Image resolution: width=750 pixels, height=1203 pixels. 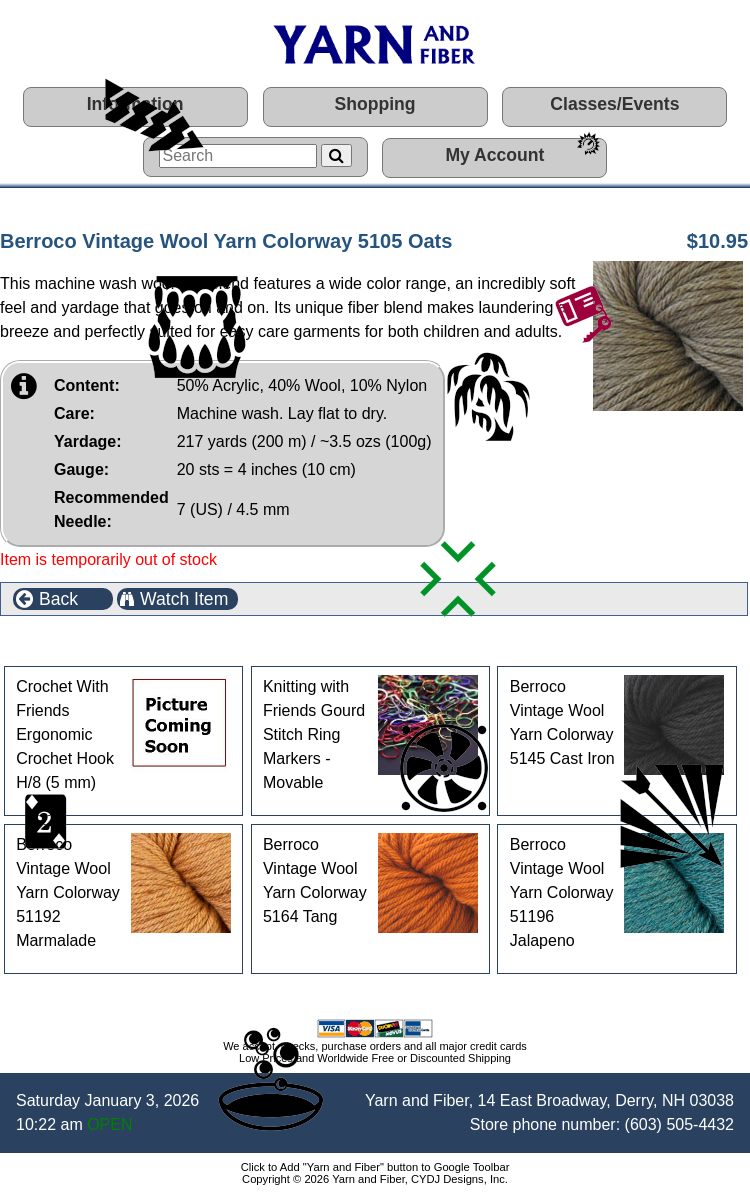 I want to click on access settings or configuration options, so click(x=588, y=143).